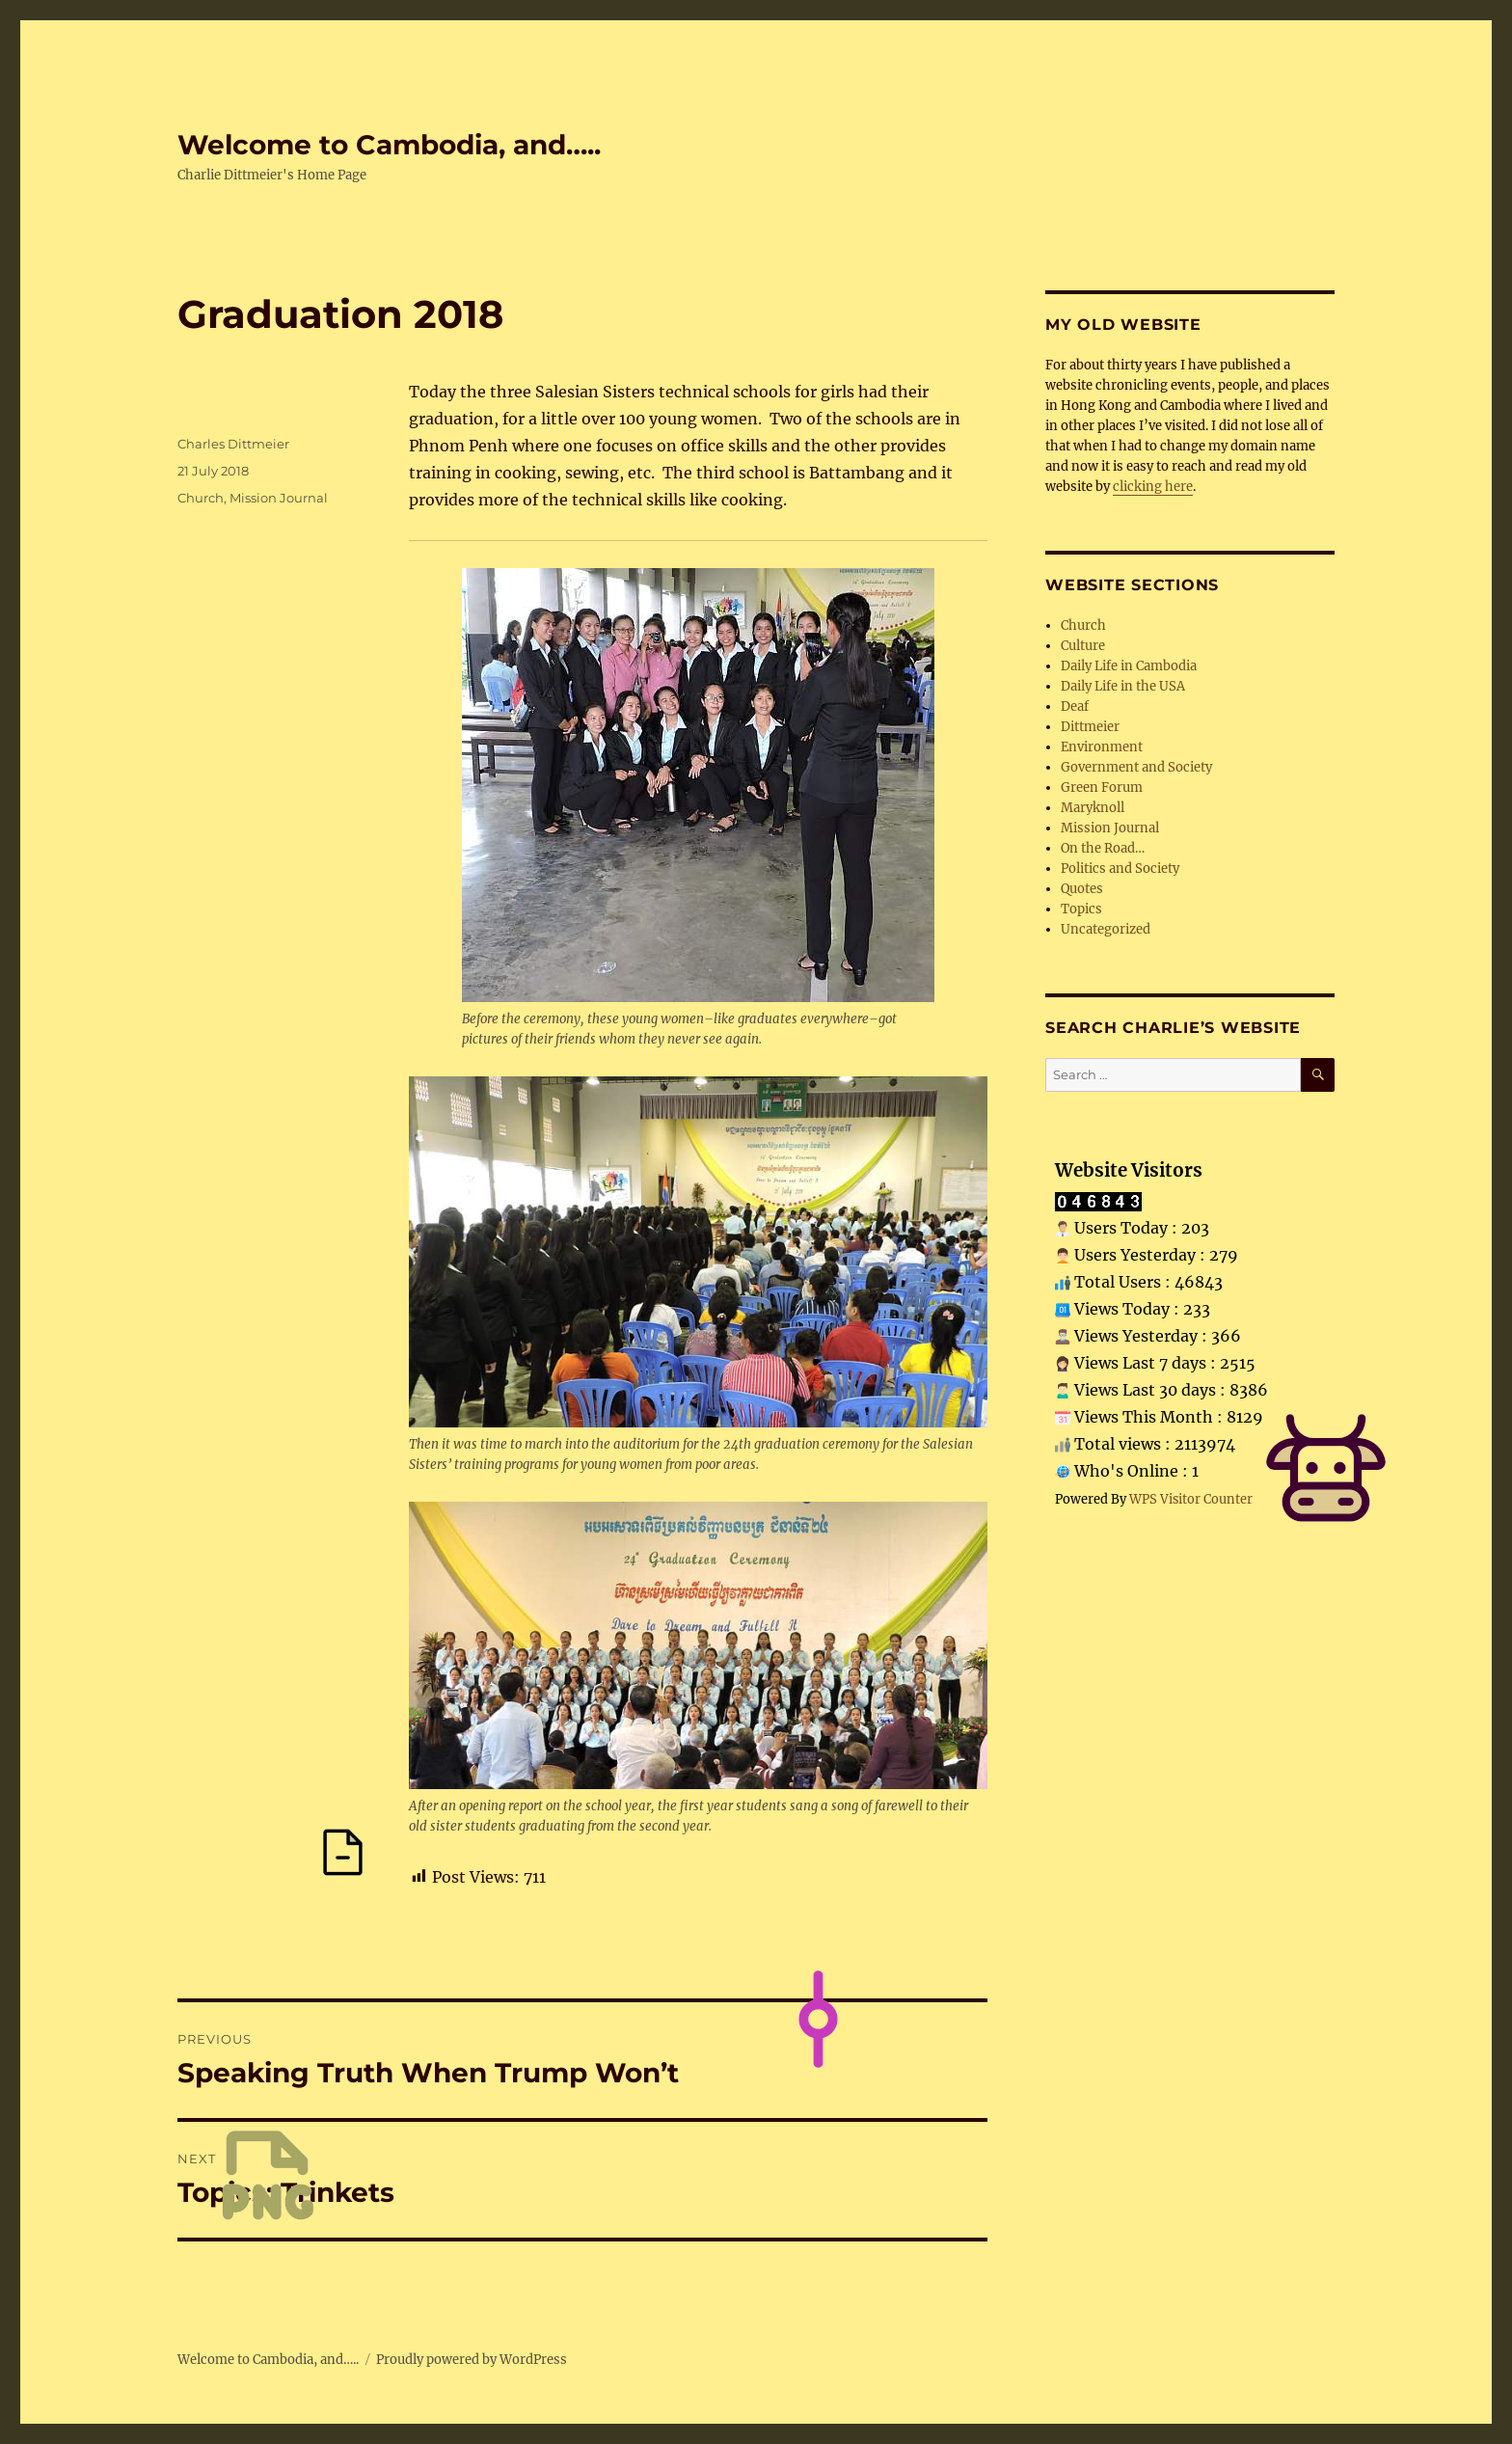 The height and width of the screenshot is (2444, 1512). What do you see at coordinates (342, 1852) in the screenshot?
I see `remove a file from selection` at bounding box center [342, 1852].